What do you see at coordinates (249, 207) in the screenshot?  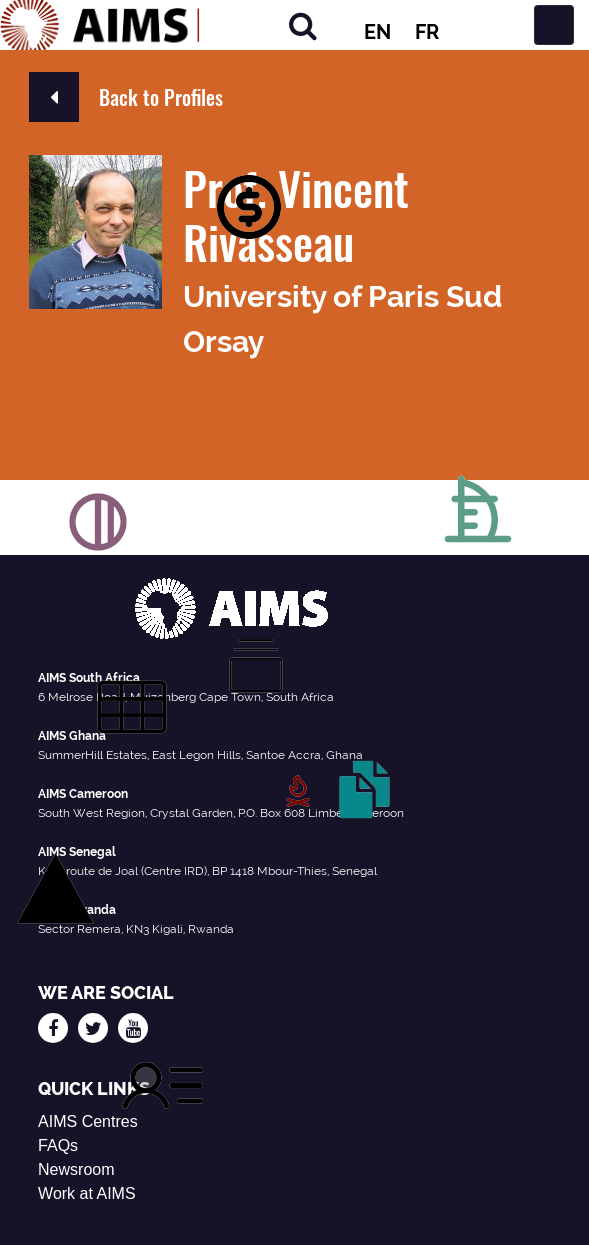 I see `view account balance or financial summary` at bounding box center [249, 207].